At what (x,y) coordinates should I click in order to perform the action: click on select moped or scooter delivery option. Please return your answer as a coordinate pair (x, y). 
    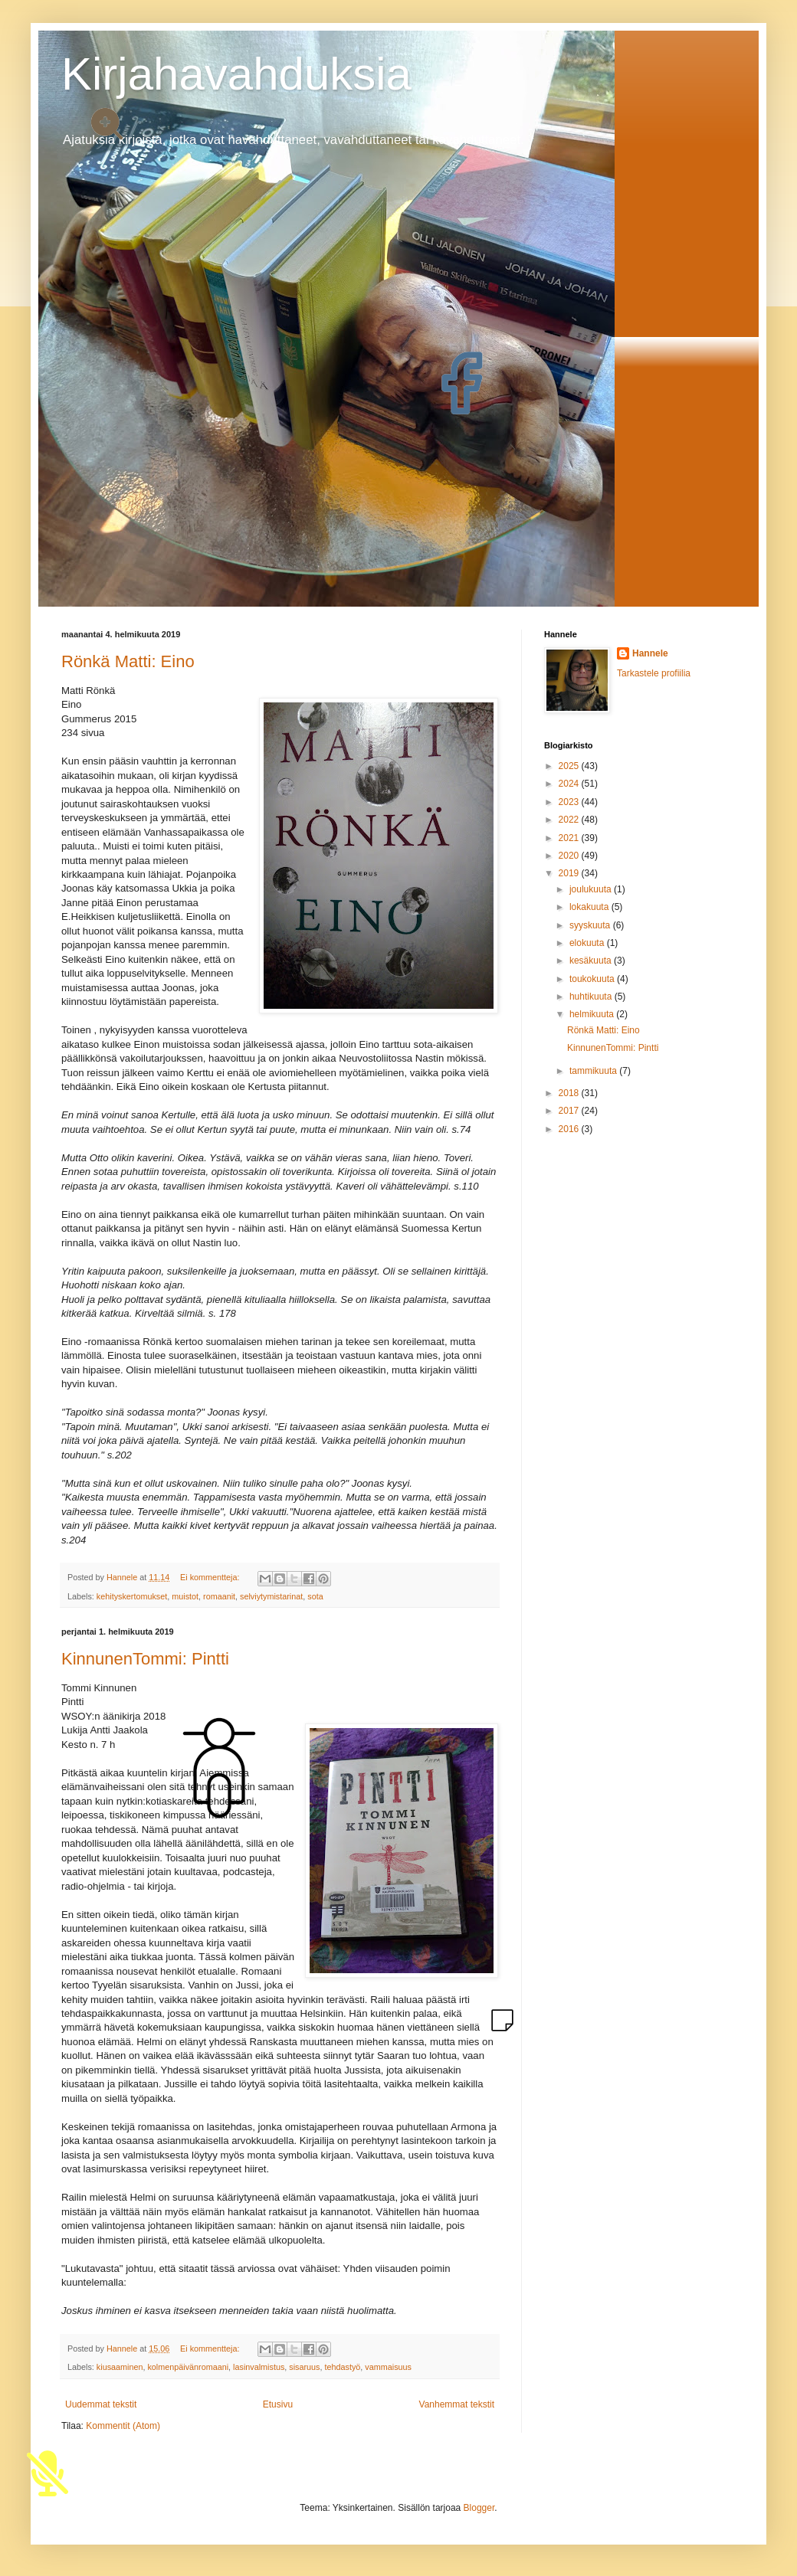
    Looking at the image, I should click on (219, 1768).